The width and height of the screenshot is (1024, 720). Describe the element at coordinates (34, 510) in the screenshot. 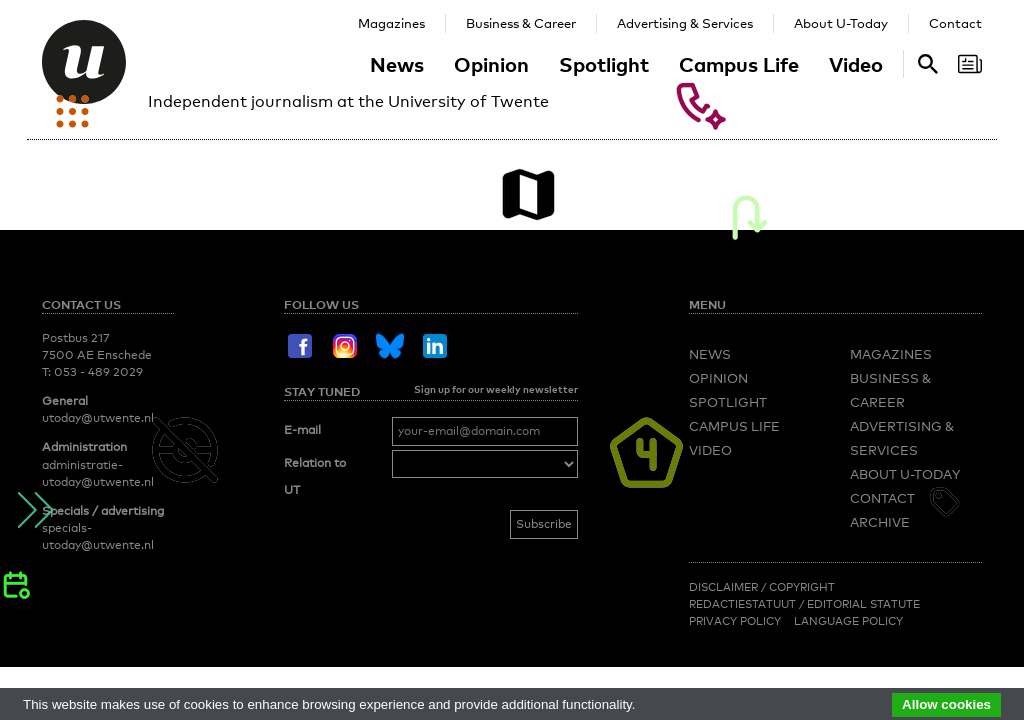

I see `skip forward or advance to next item` at that location.